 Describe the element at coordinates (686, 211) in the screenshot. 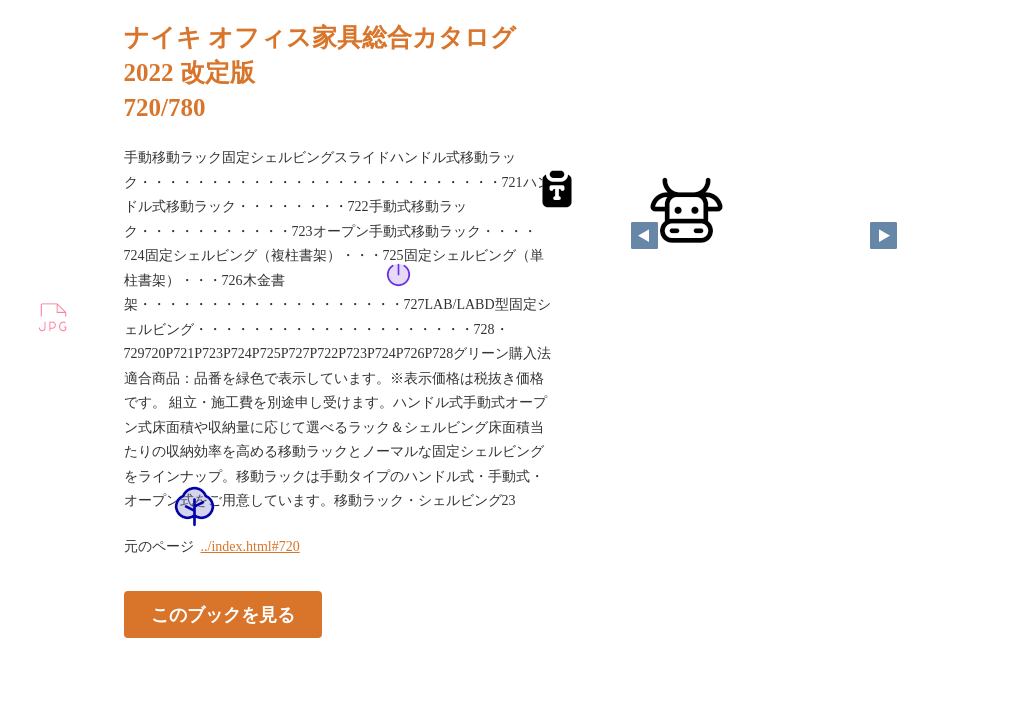

I see `browse farm or agriculture related content` at that location.